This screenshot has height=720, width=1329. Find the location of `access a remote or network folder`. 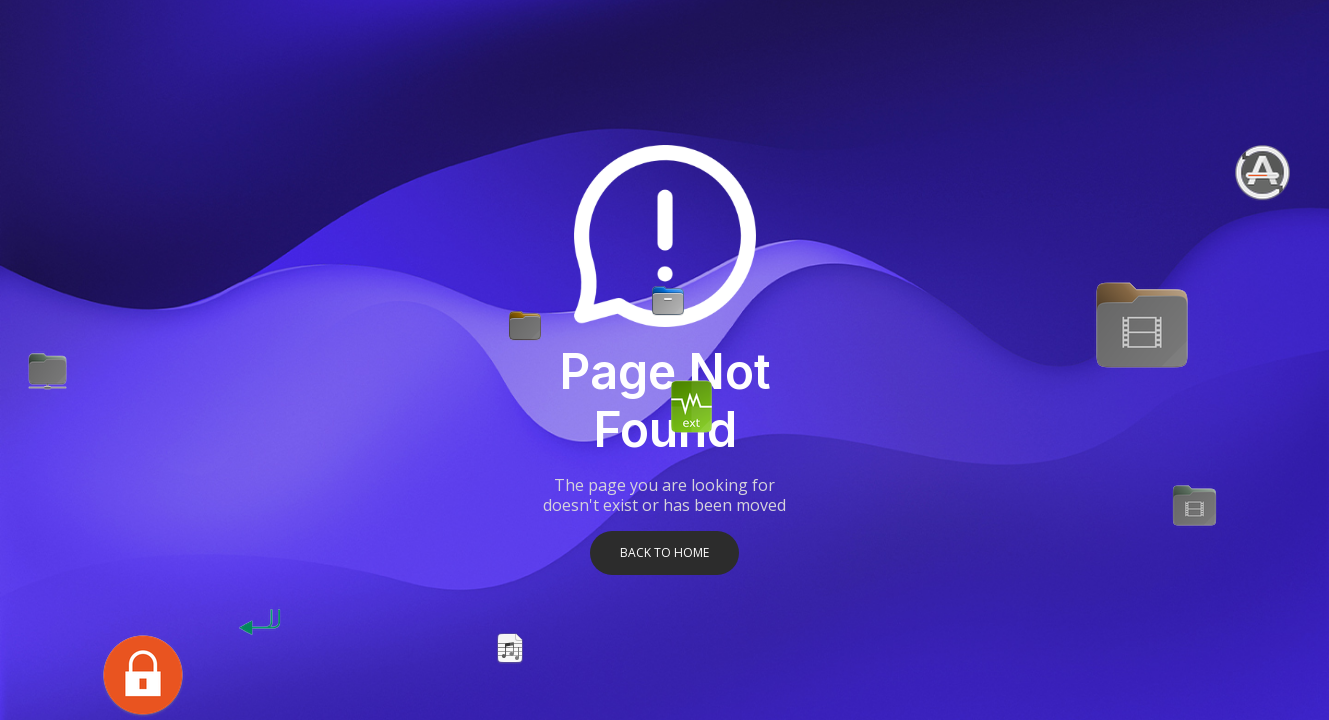

access a remote or network folder is located at coordinates (47, 370).